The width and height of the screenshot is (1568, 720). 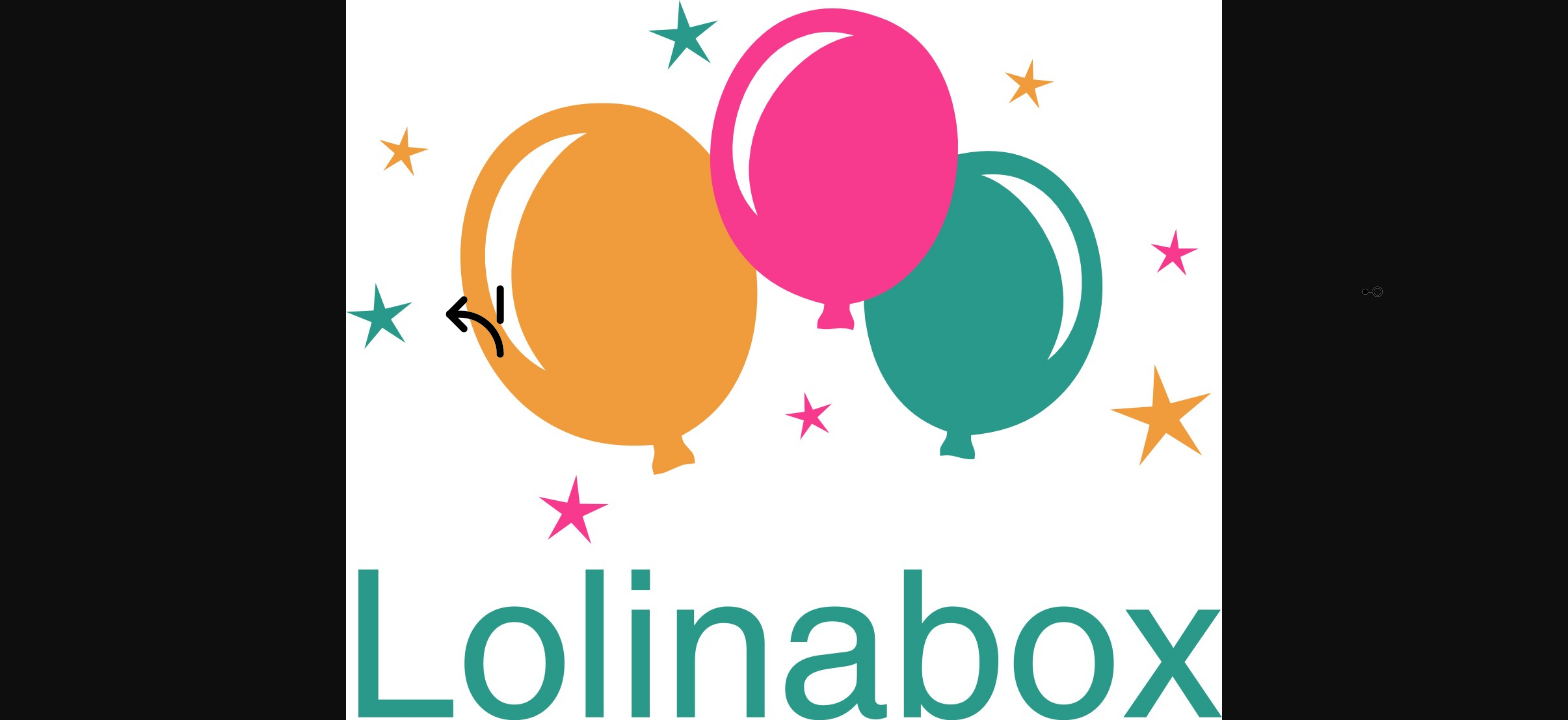 What do you see at coordinates (478, 321) in the screenshot?
I see `take the next left turn` at bounding box center [478, 321].